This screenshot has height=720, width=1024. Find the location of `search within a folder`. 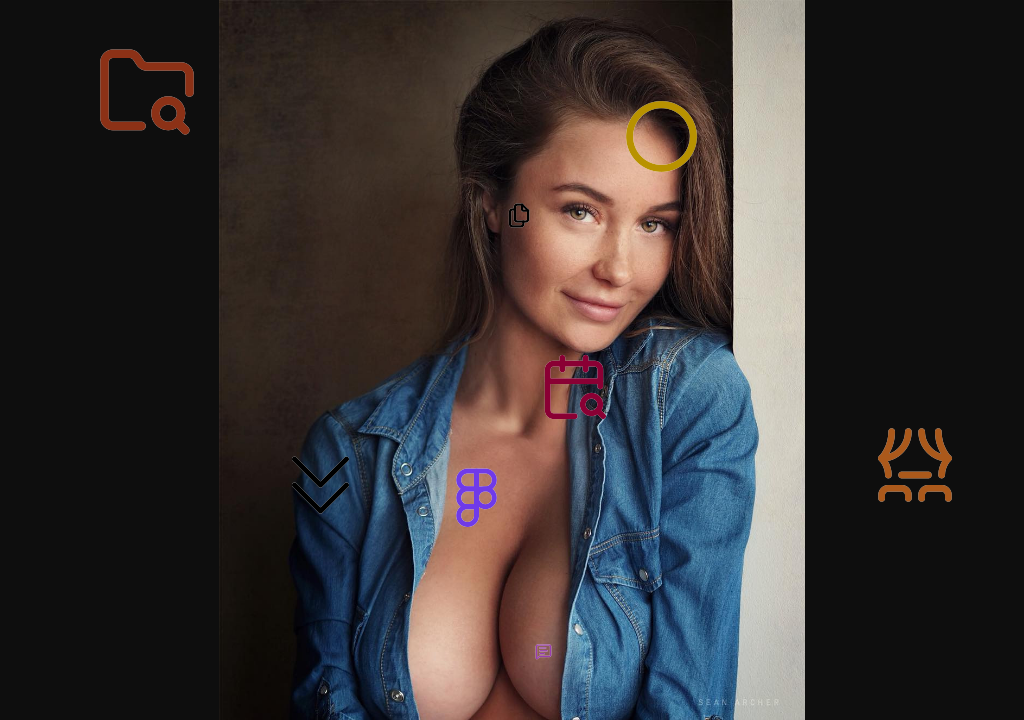

search within a folder is located at coordinates (147, 92).